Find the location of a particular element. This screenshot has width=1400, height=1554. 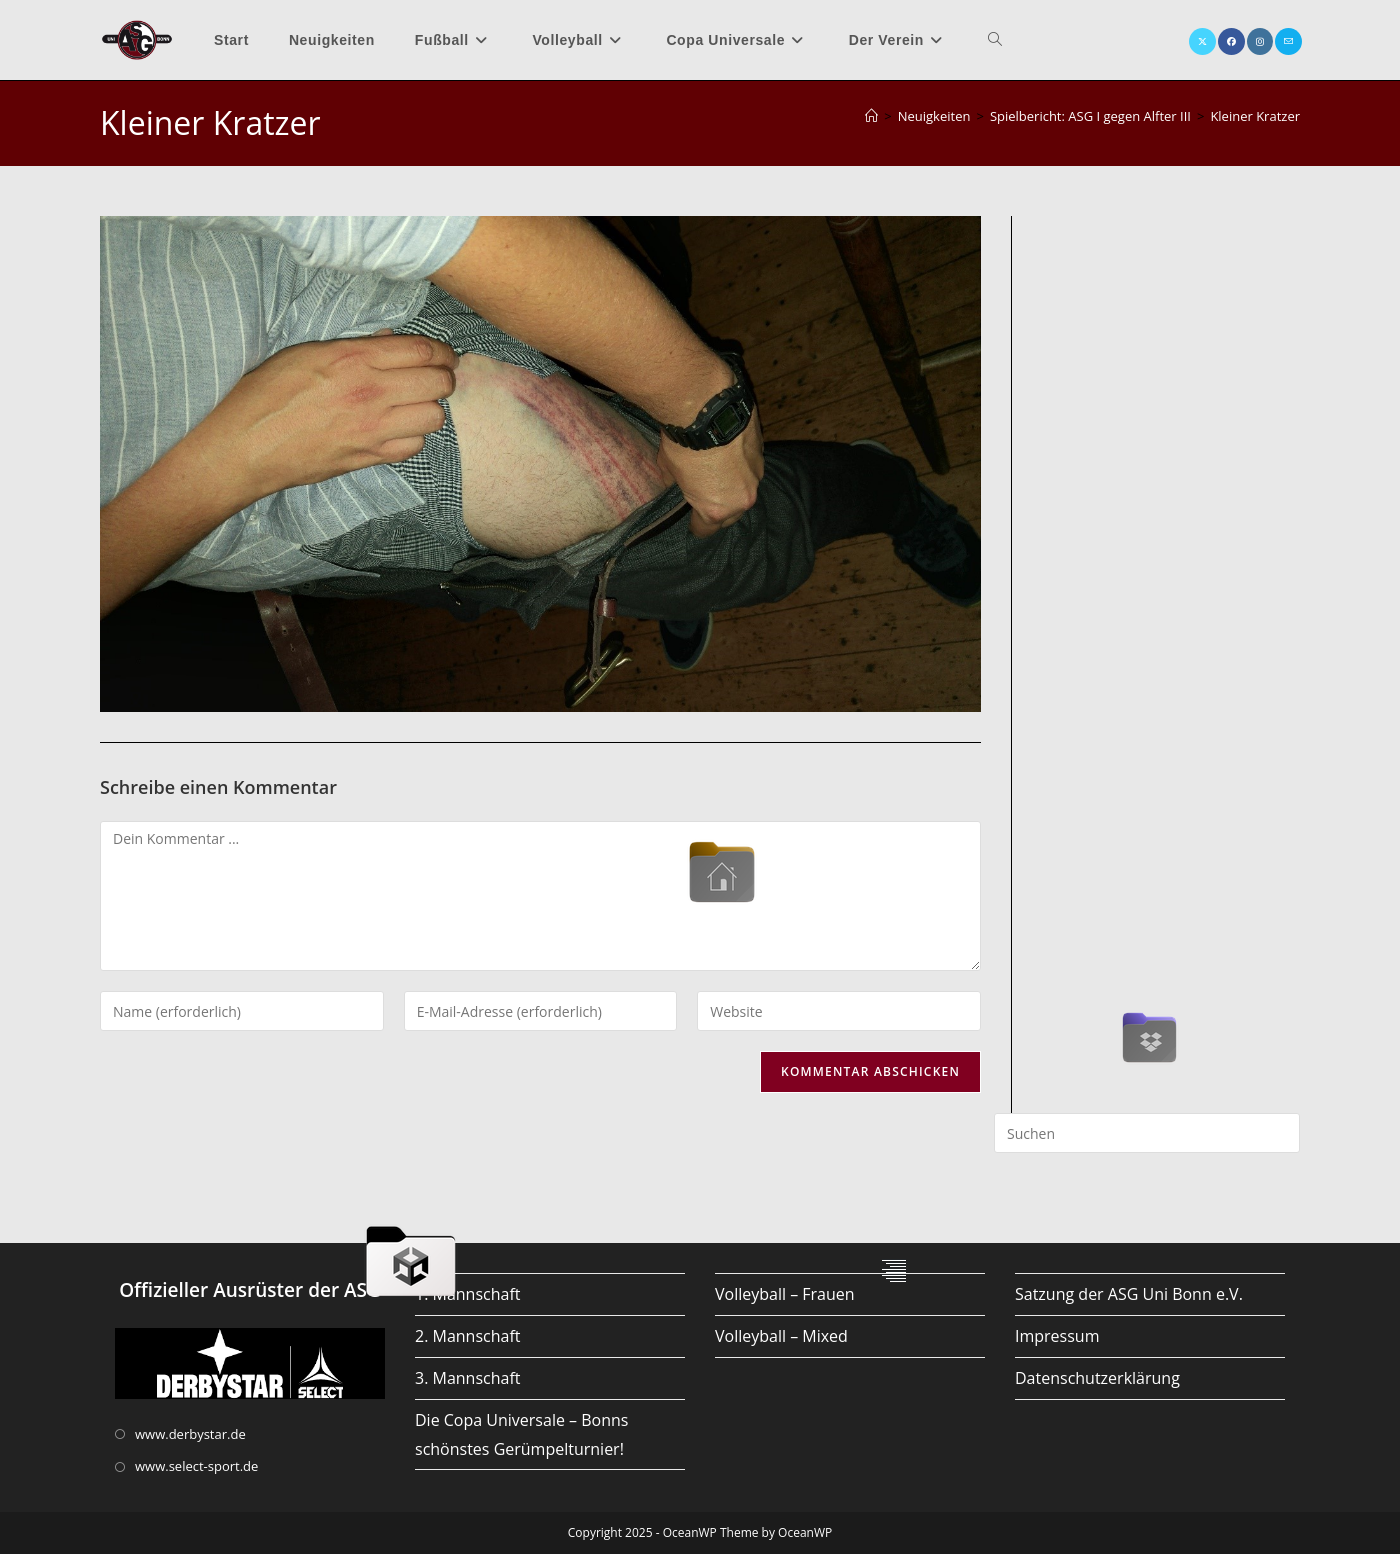

access your home folder is located at coordinates (722, 872).